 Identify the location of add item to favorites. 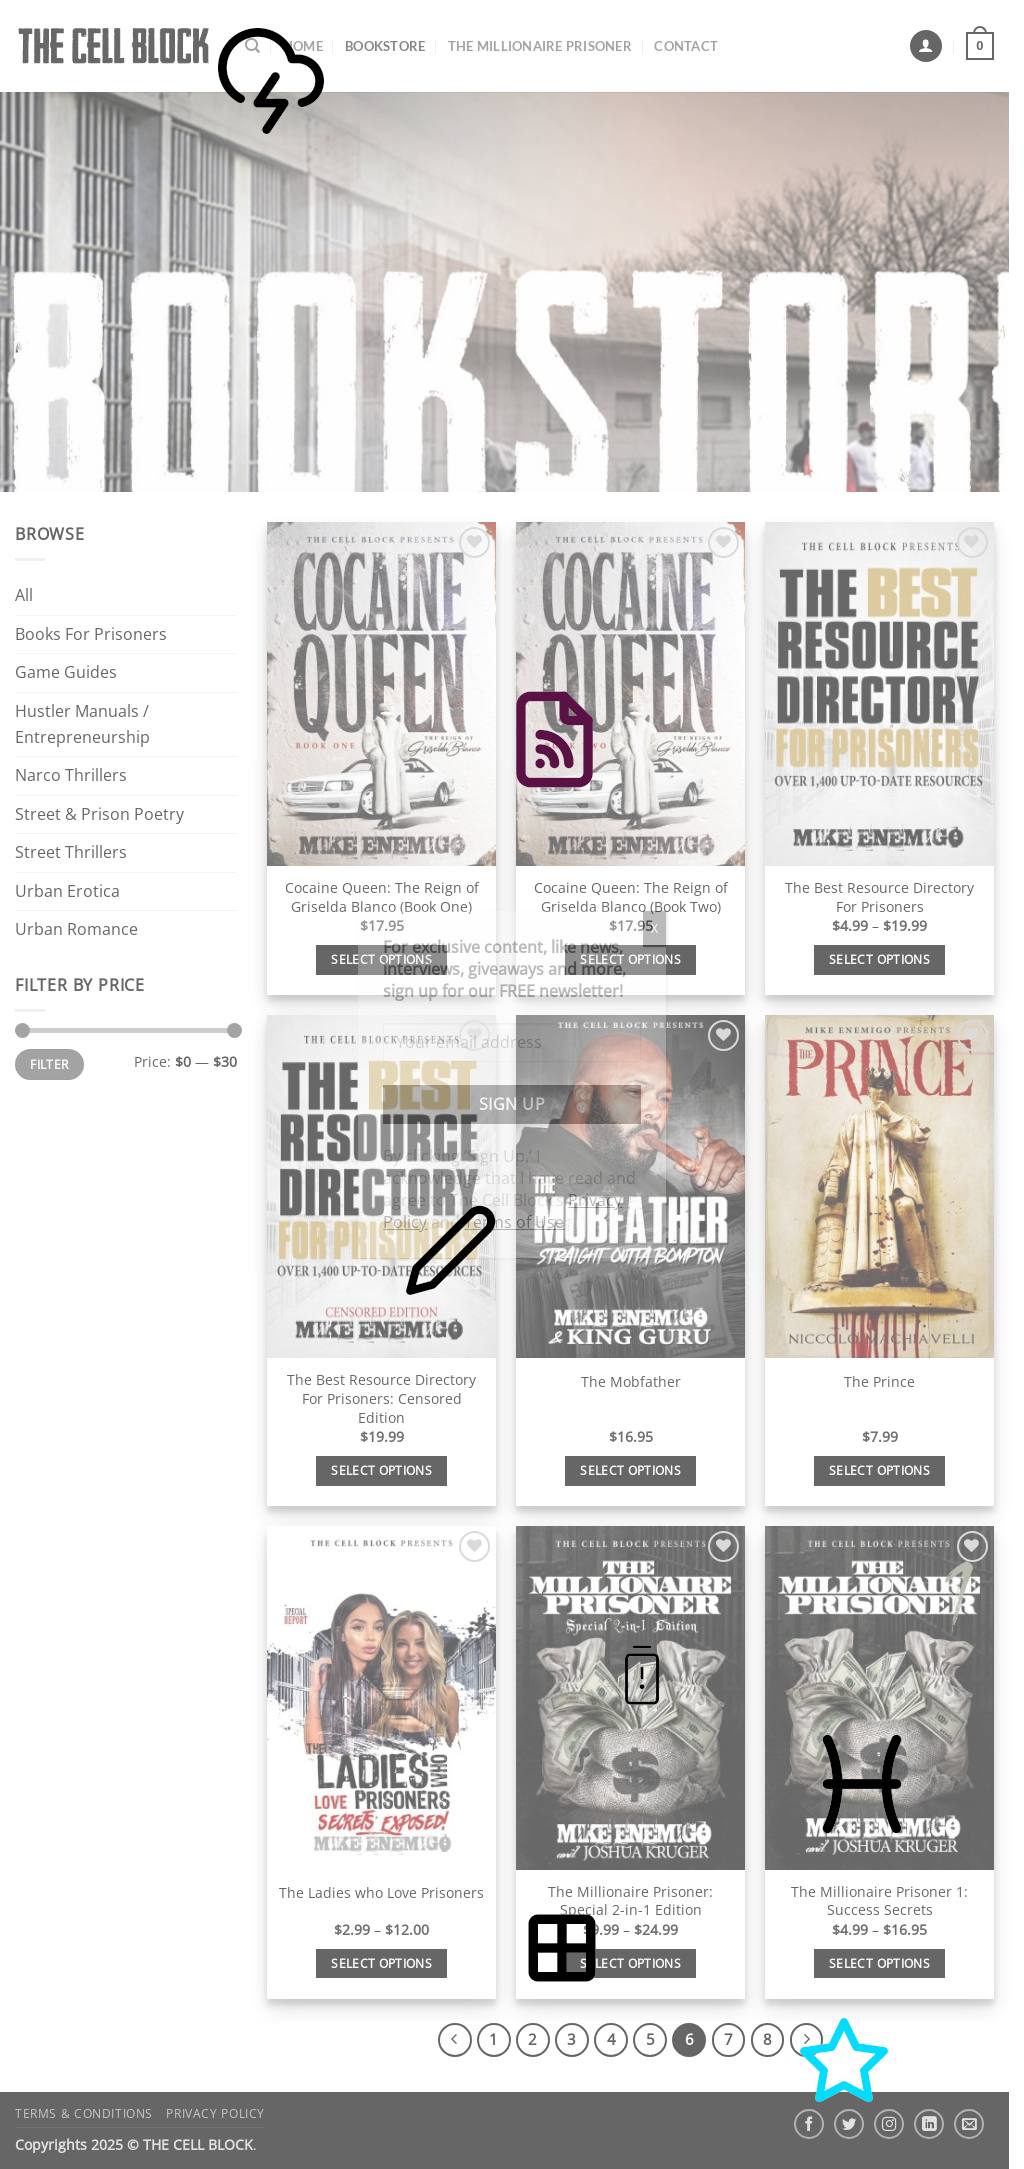
(844, 2062).